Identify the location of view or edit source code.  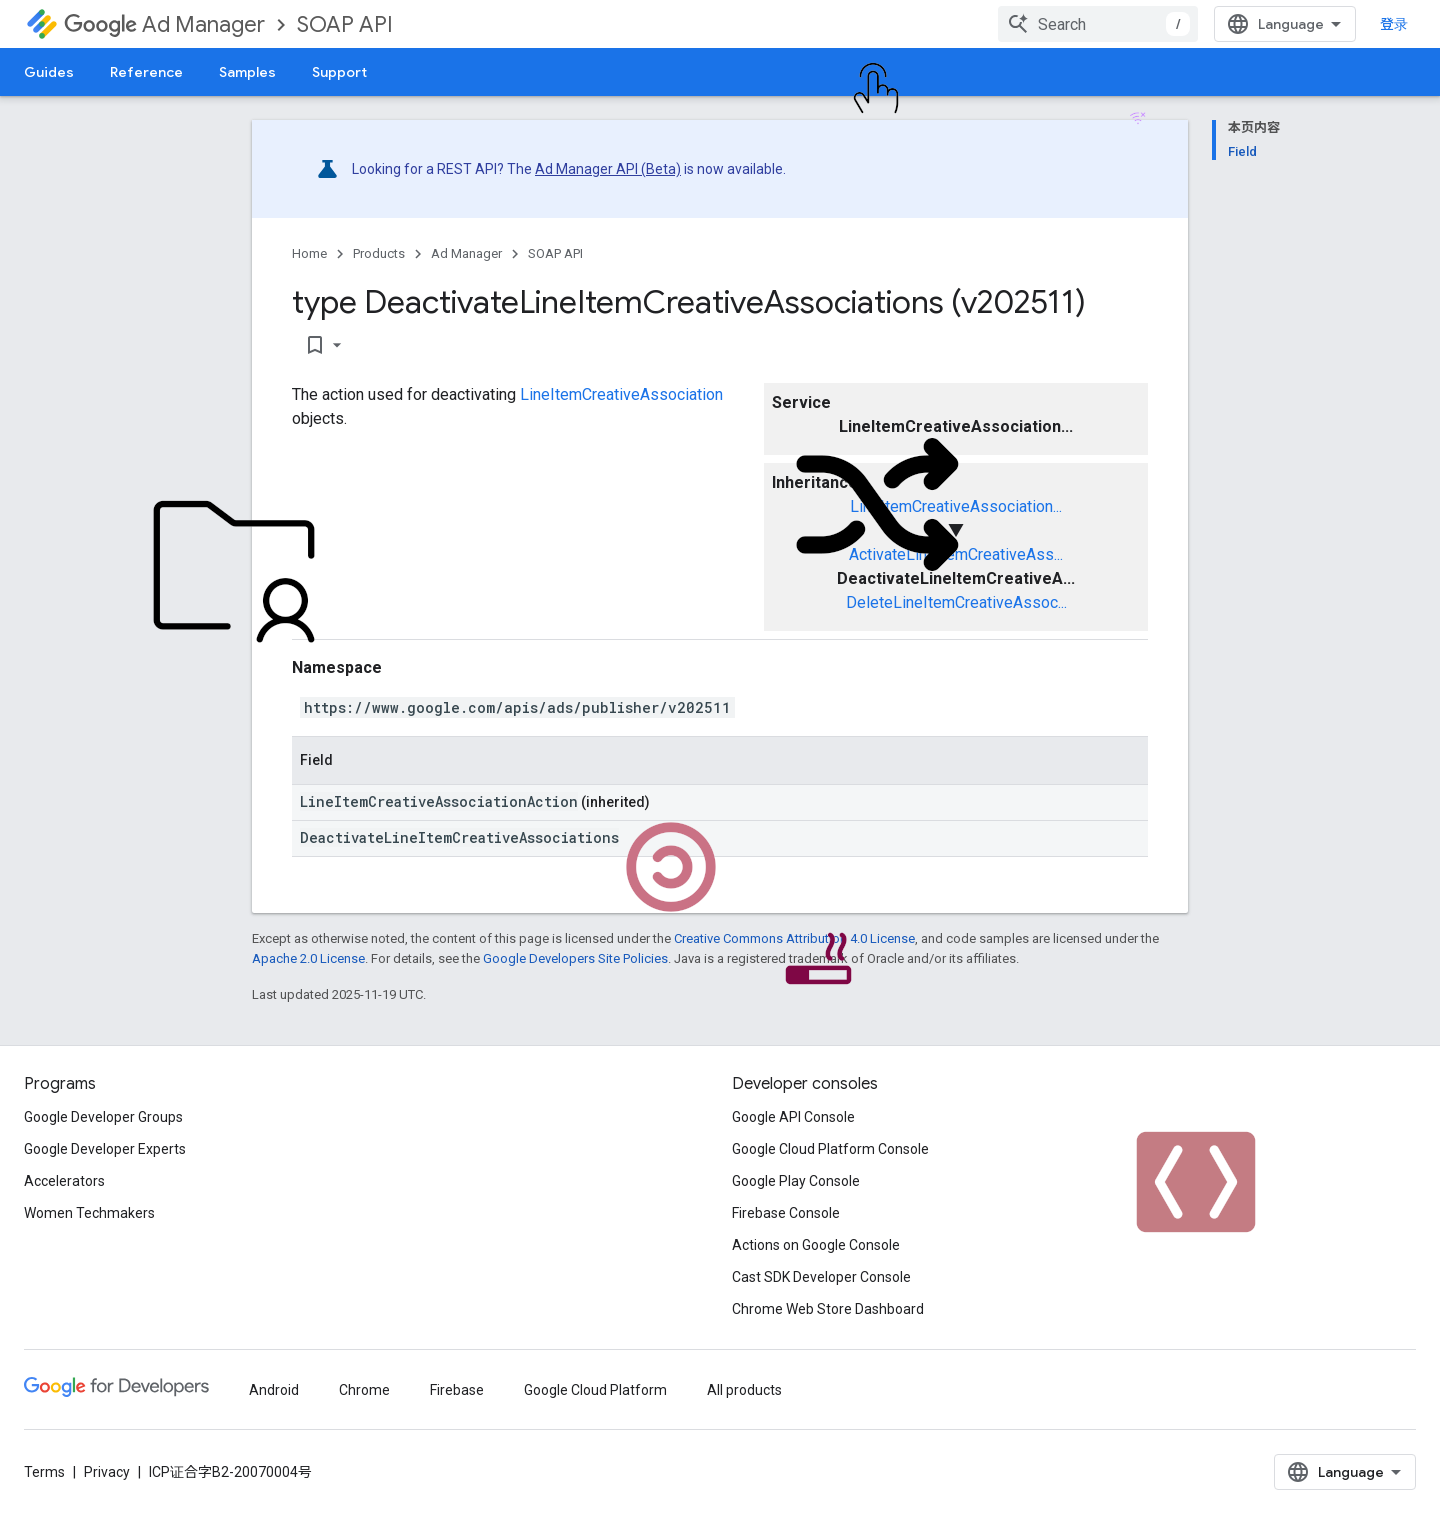
(1196, 1182).